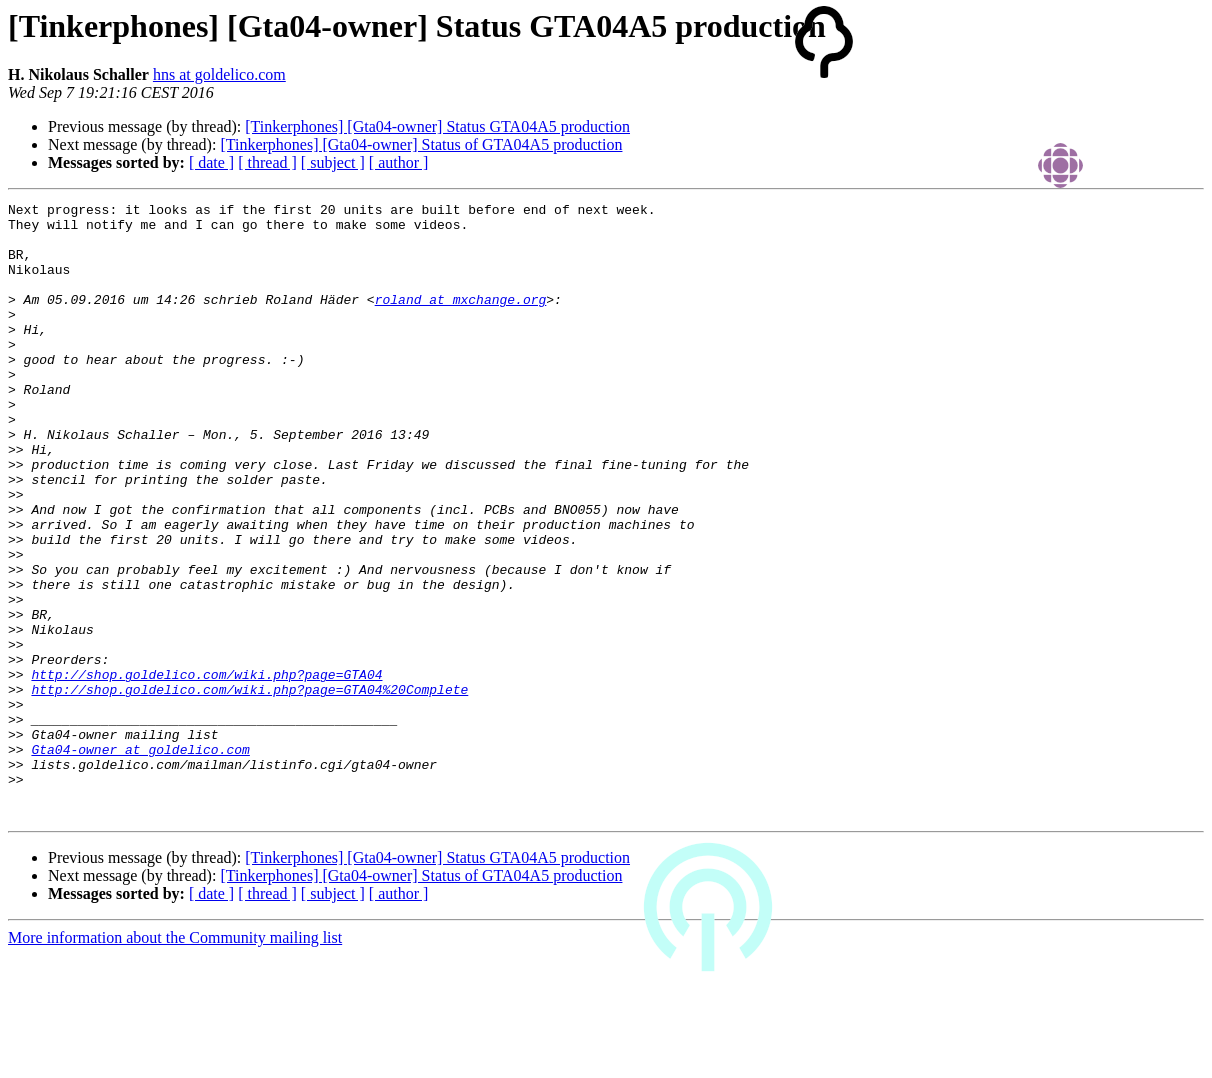 This screenshot has width=1212, height=1078. I want to click on indicates network signal or broadcast strength, so click(708, 907).